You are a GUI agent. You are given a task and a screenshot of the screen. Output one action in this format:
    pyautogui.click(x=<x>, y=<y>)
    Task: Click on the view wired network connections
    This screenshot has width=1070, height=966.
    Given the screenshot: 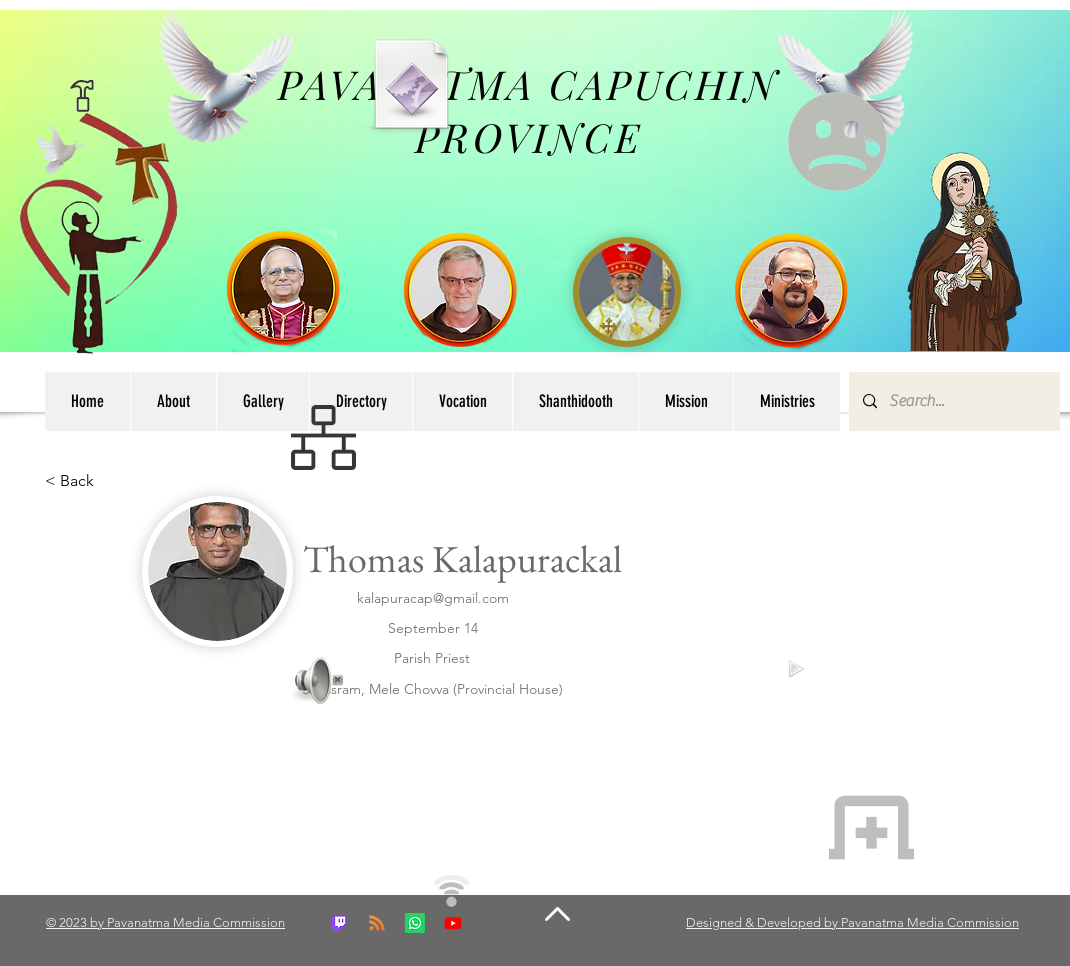 What is the action you would take?
    pyautogui.click(x=323, y=437)
    